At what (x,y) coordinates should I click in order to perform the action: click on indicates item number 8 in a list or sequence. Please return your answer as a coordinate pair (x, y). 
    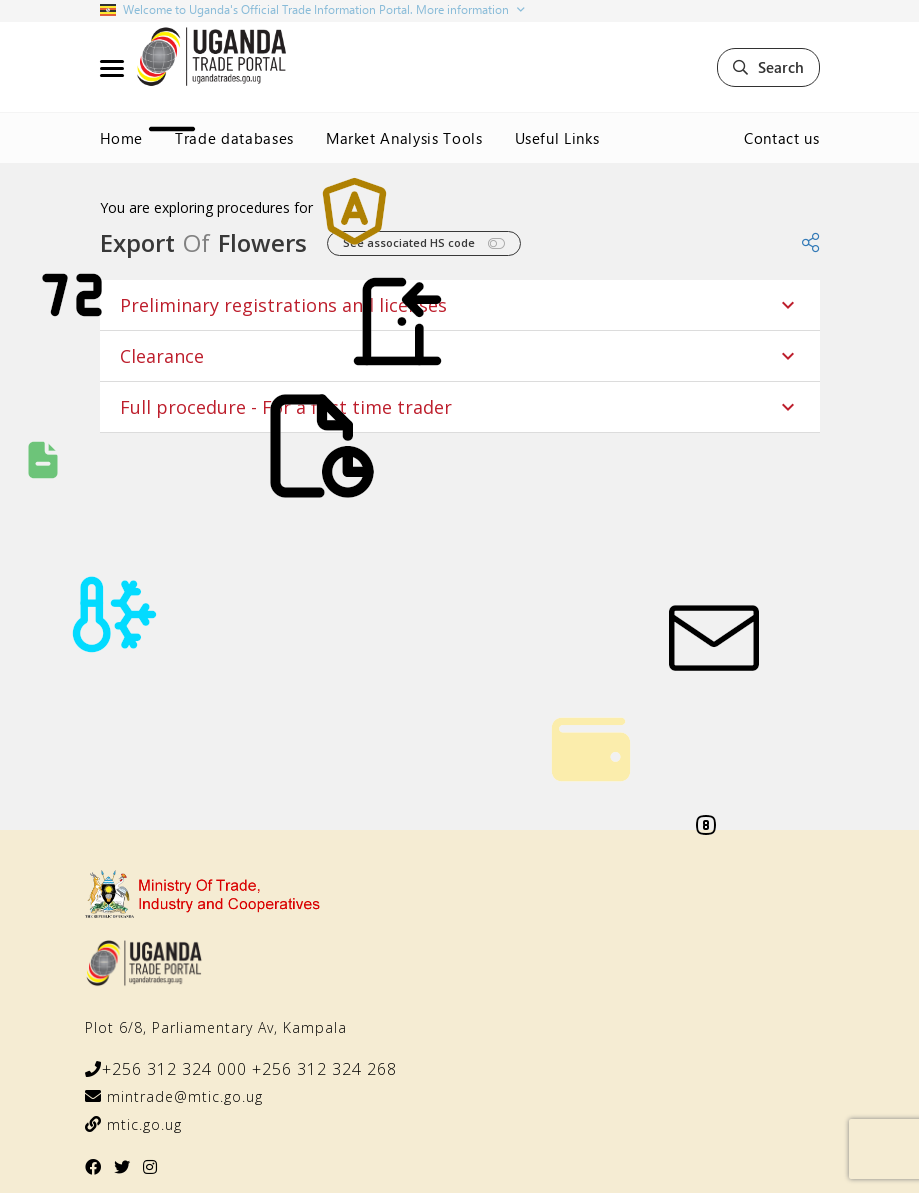
    Looking at the image, I should click on (706, 825).